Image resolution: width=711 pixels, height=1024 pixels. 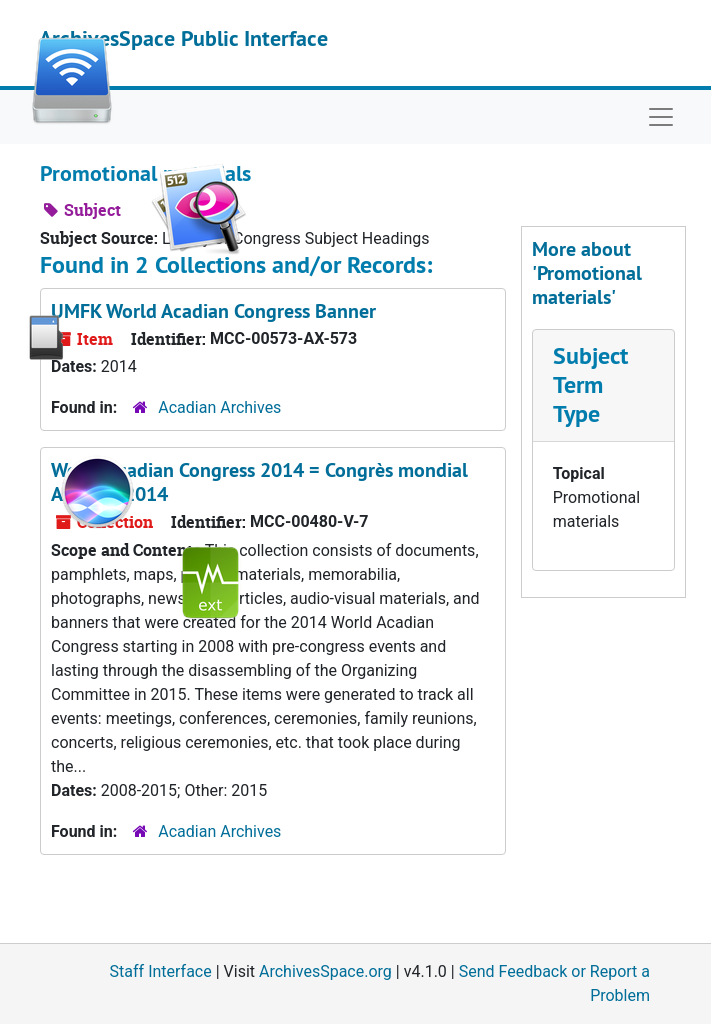 I want to click on access wireless network storage, so click(x=72, y=82).